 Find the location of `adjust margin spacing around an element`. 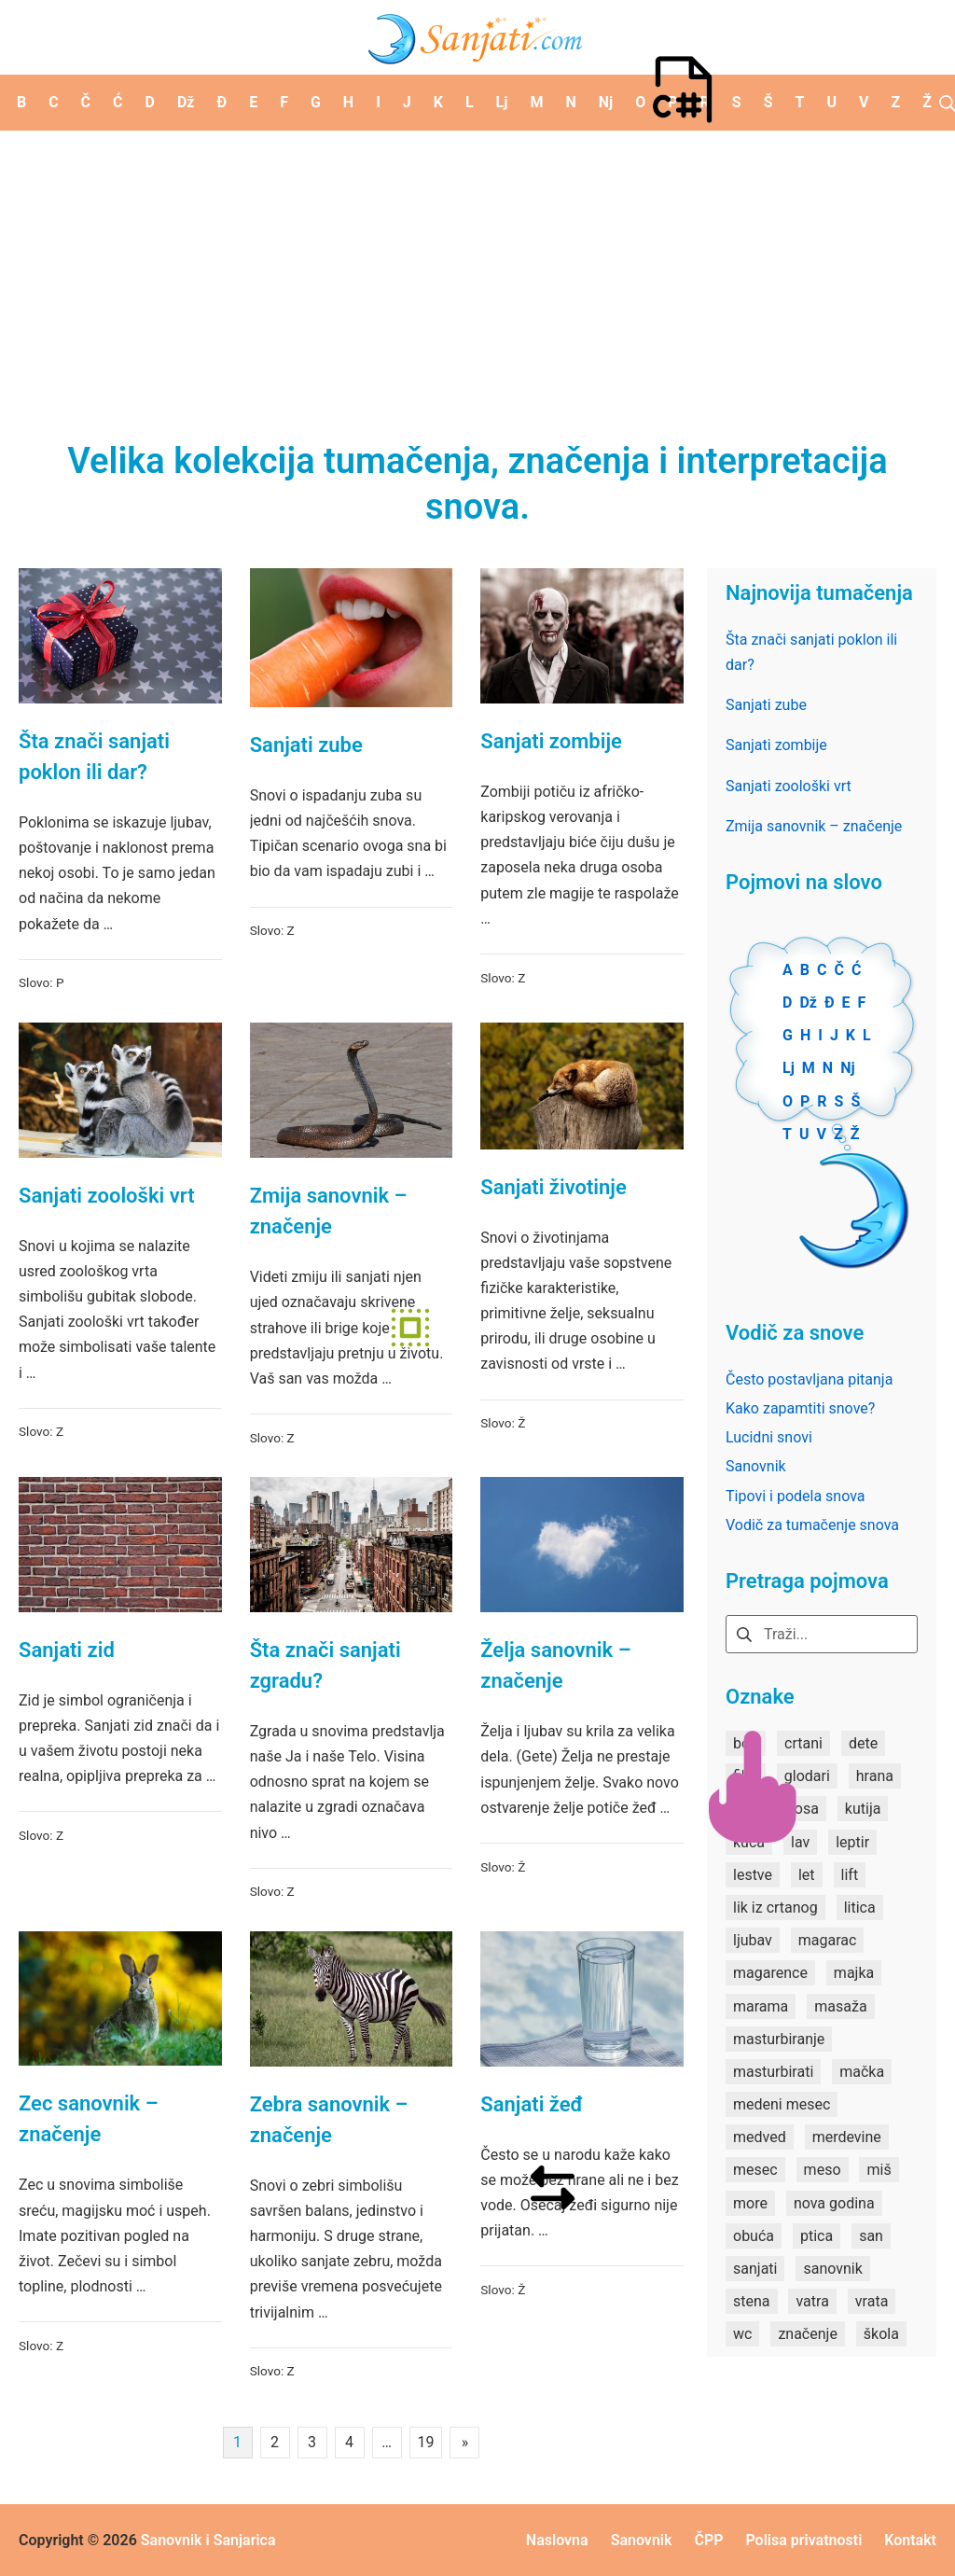

adjust margin spacing around an element is located at coordinates (410, 1328).